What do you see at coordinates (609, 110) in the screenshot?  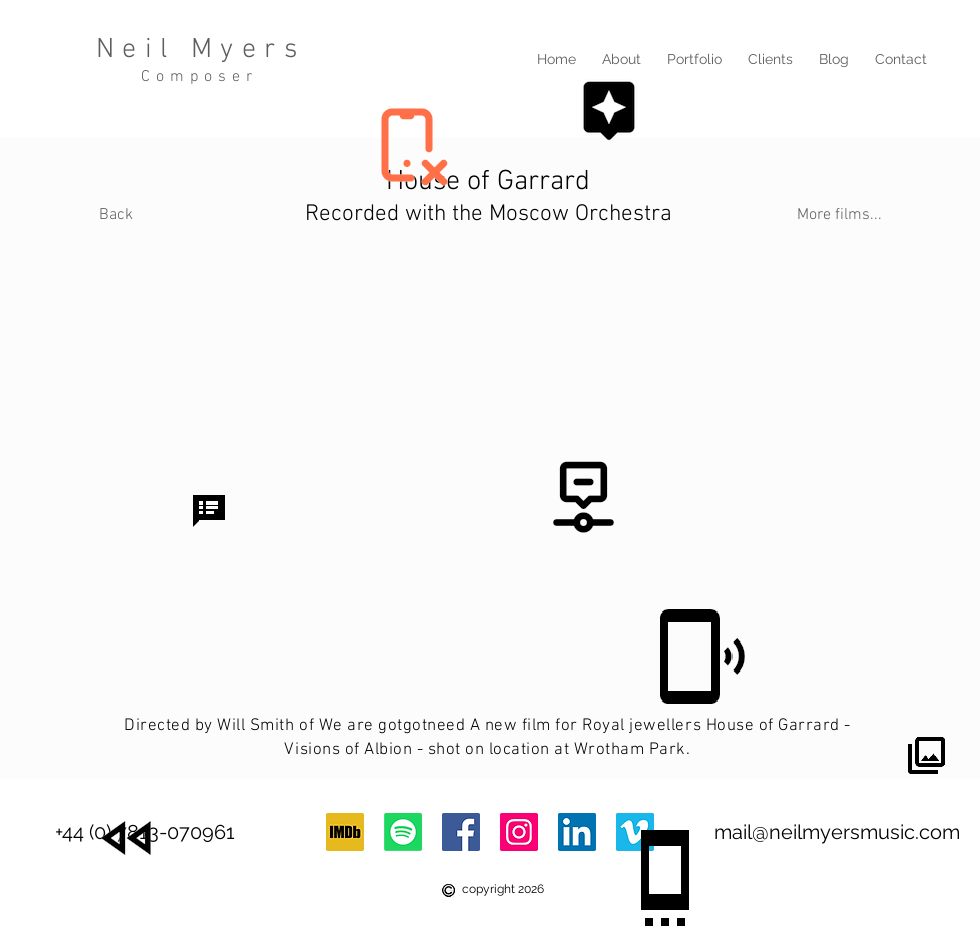 I see `access AI assistant or smart suggestions` at bounding box center [609, 110].